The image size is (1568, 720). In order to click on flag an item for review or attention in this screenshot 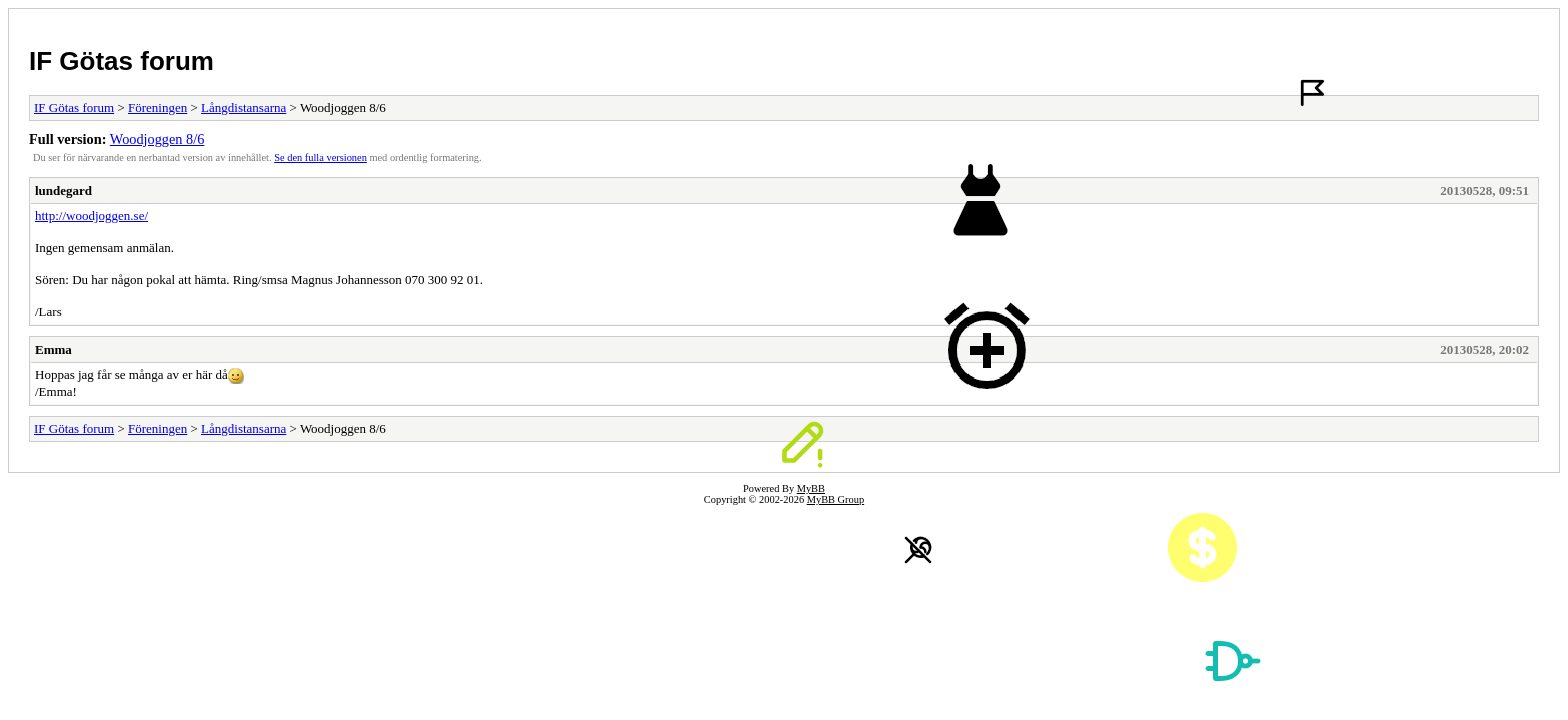, I will do `click(1312, 91)`.